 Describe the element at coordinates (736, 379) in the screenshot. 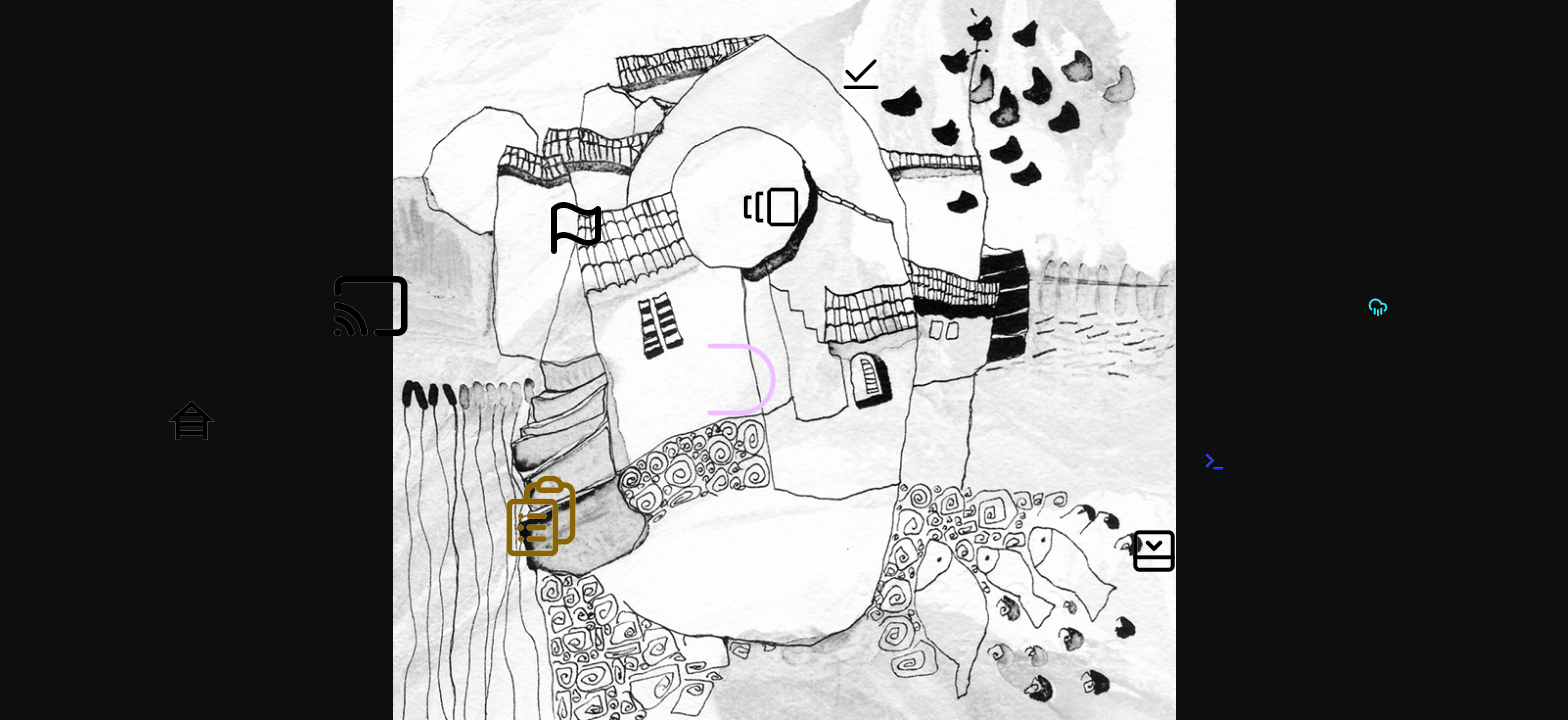

I see `indicates a proper superset relationship in mathematical notation` at that location.